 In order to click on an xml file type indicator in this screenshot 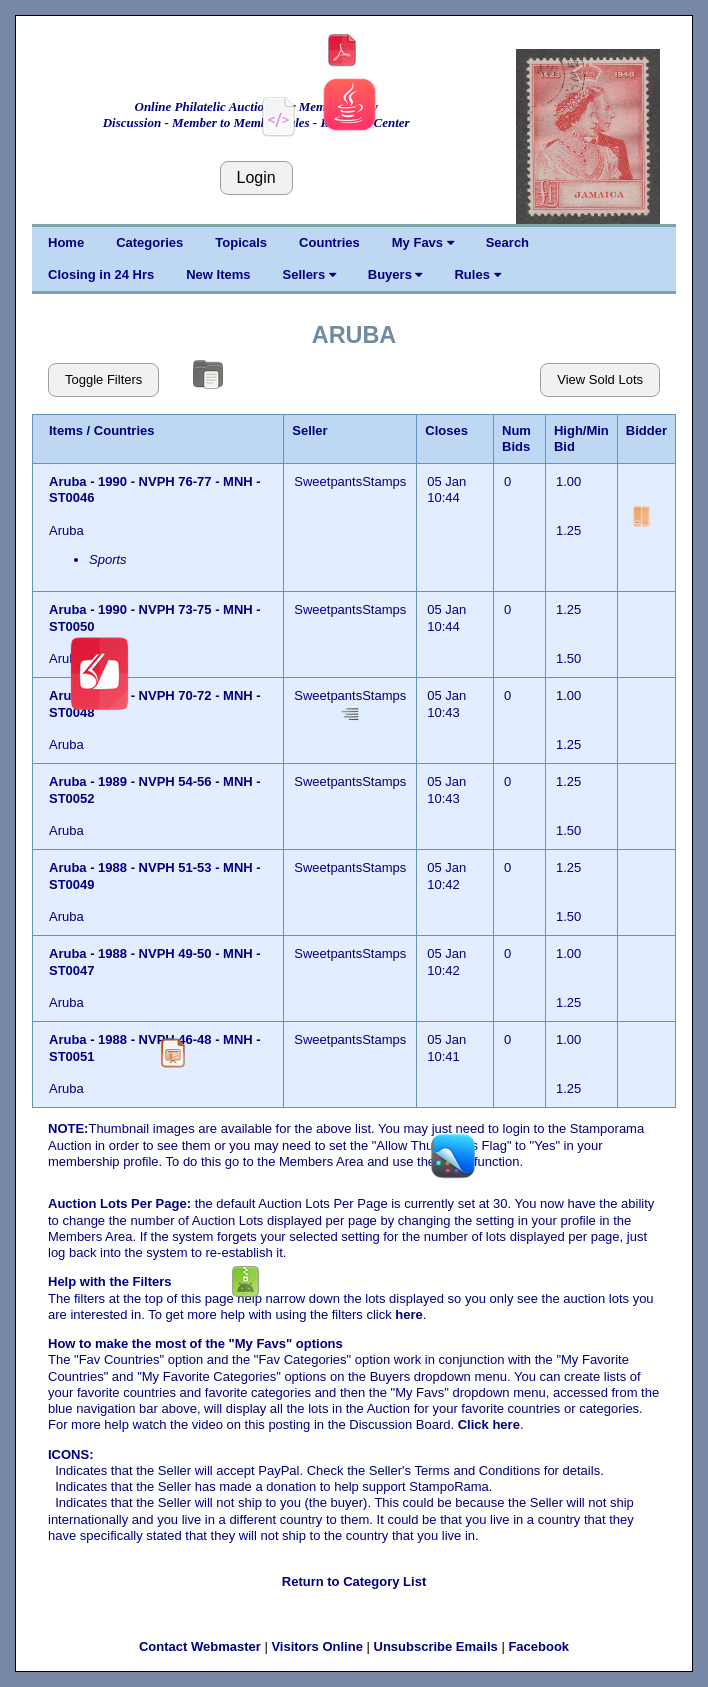, I will do `click(278, 116)`.